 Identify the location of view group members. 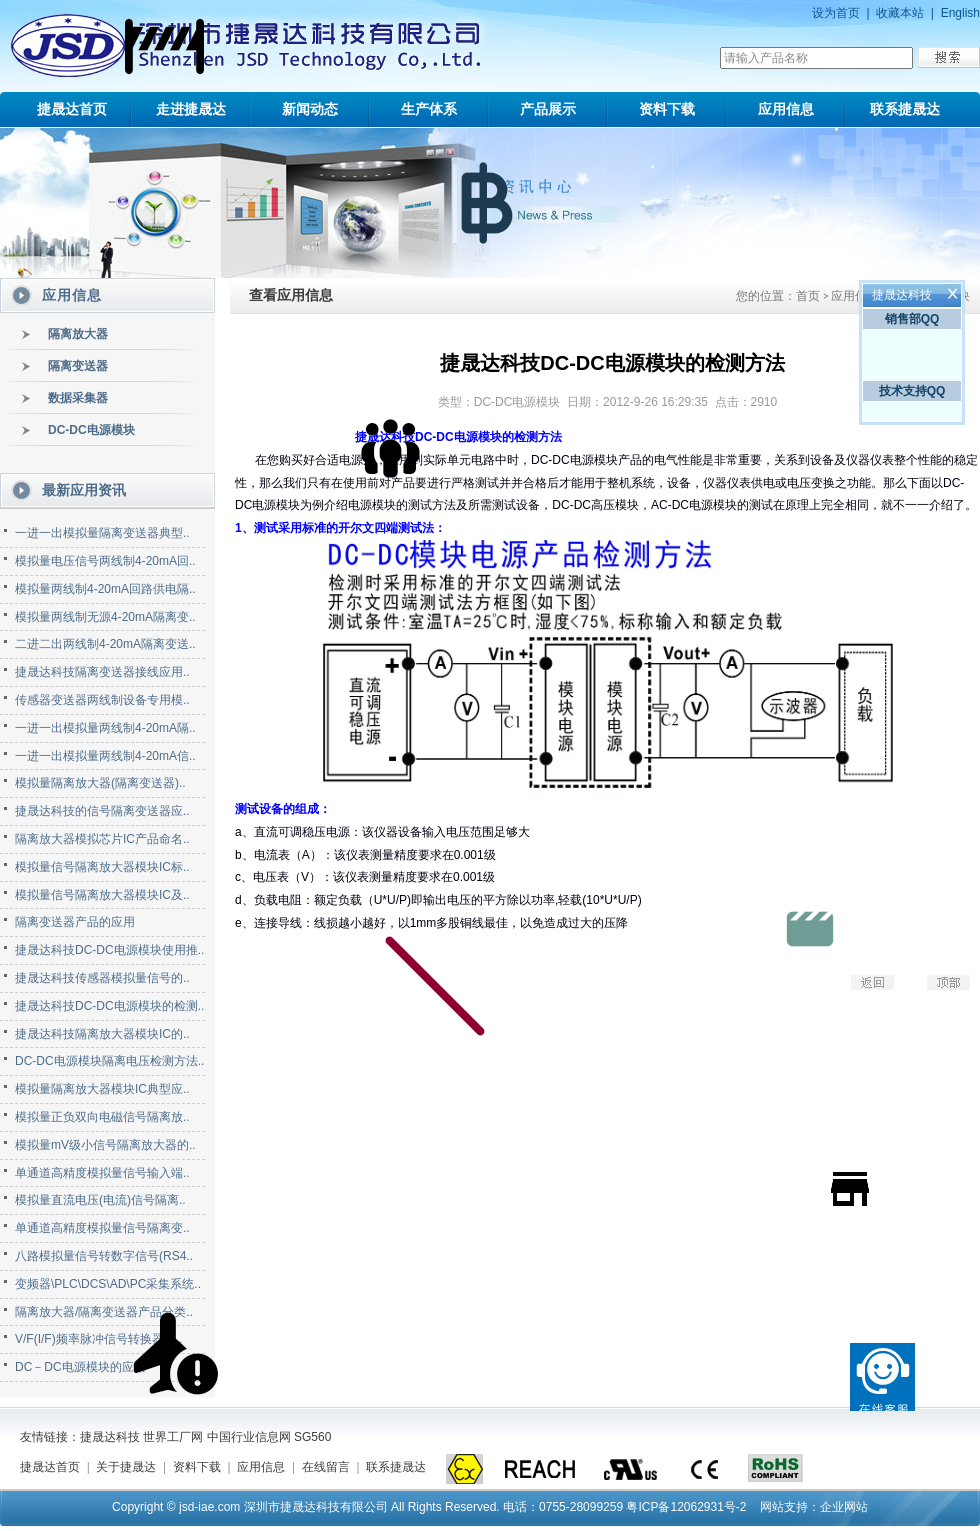
(390, 448).